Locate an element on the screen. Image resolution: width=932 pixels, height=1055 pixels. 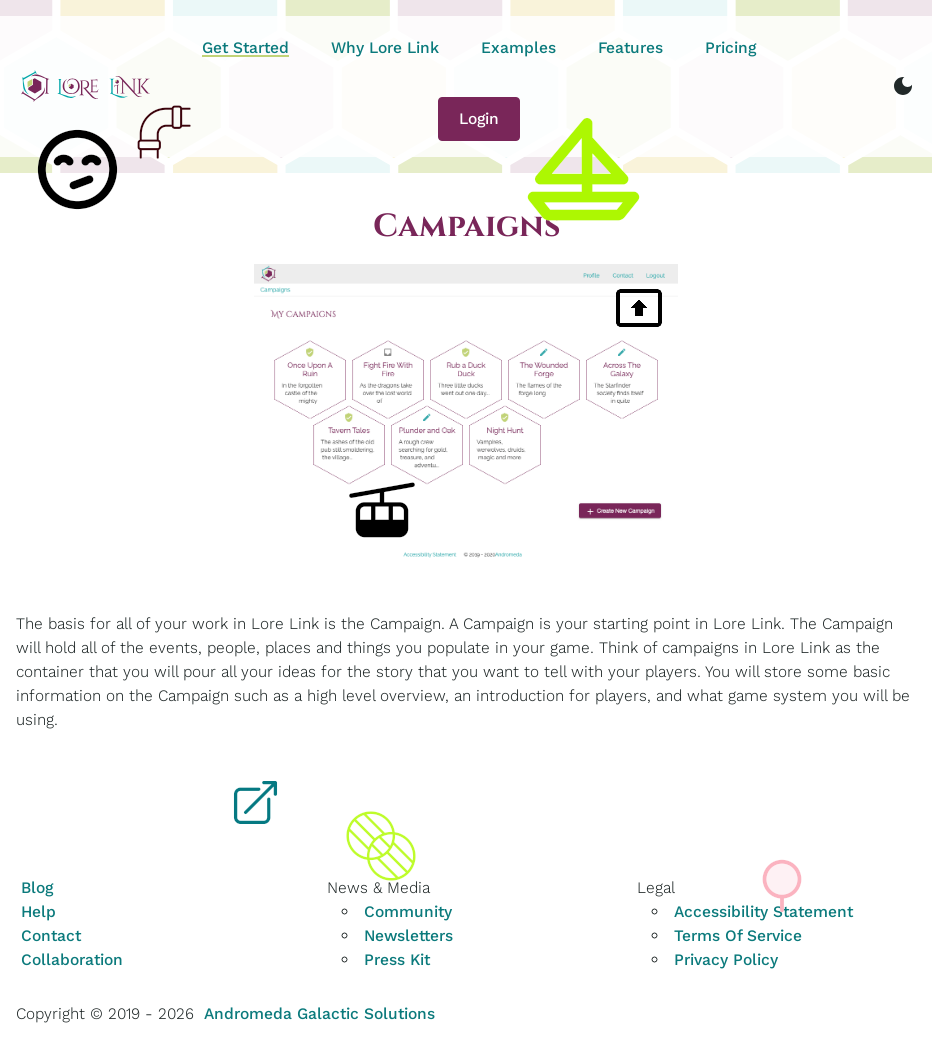
select neuter or non-binary gender option is located at coordinates (782, 885).